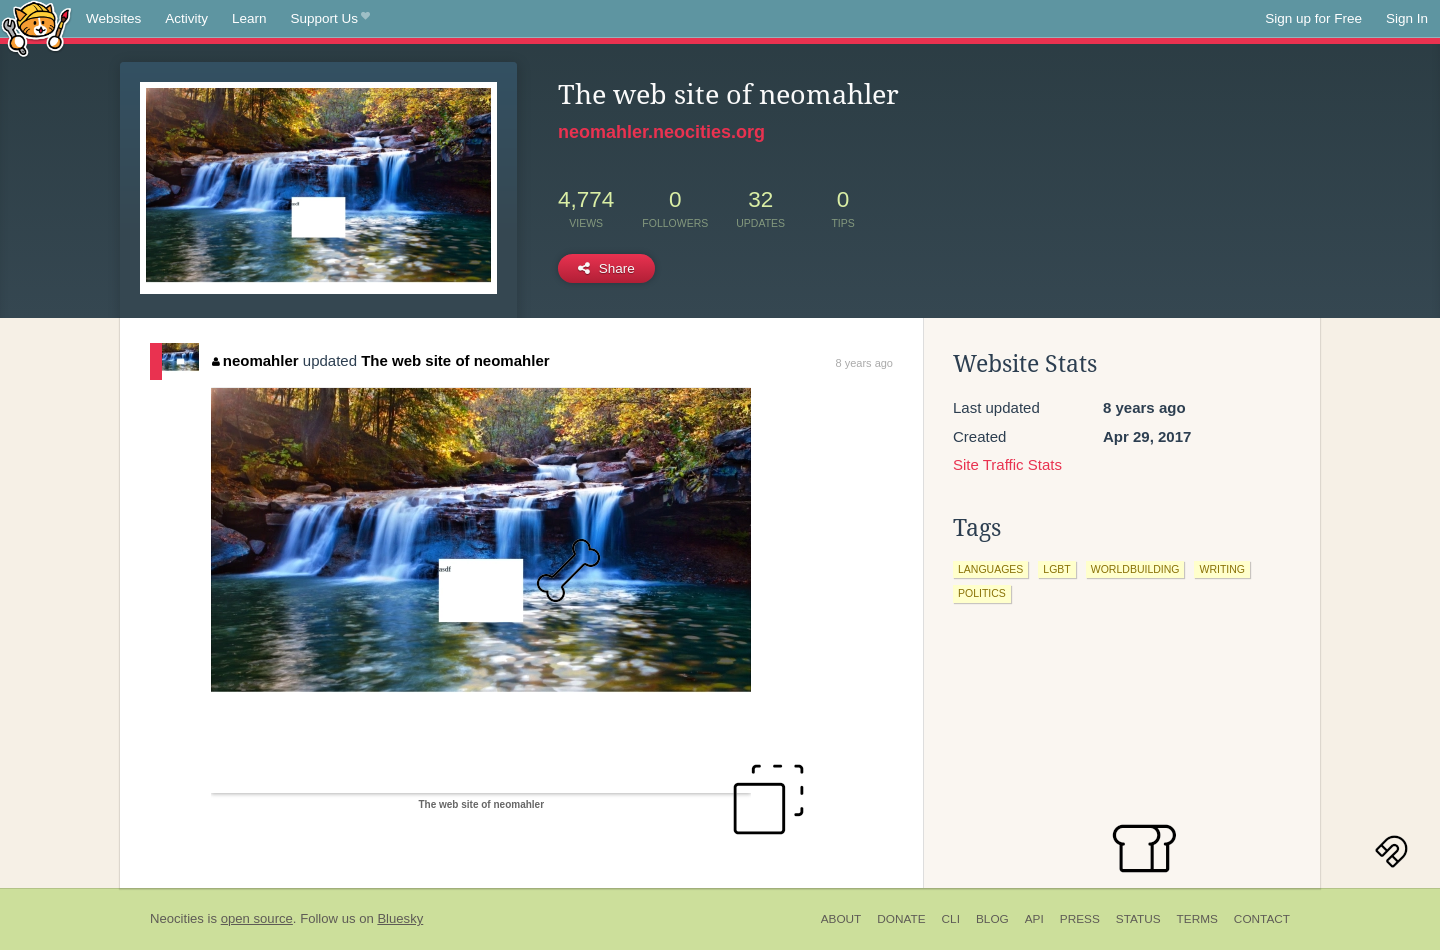  Describe the element at coordinates (568, 570) in the screenshot. I see `access pet-related features or settings` at that location.